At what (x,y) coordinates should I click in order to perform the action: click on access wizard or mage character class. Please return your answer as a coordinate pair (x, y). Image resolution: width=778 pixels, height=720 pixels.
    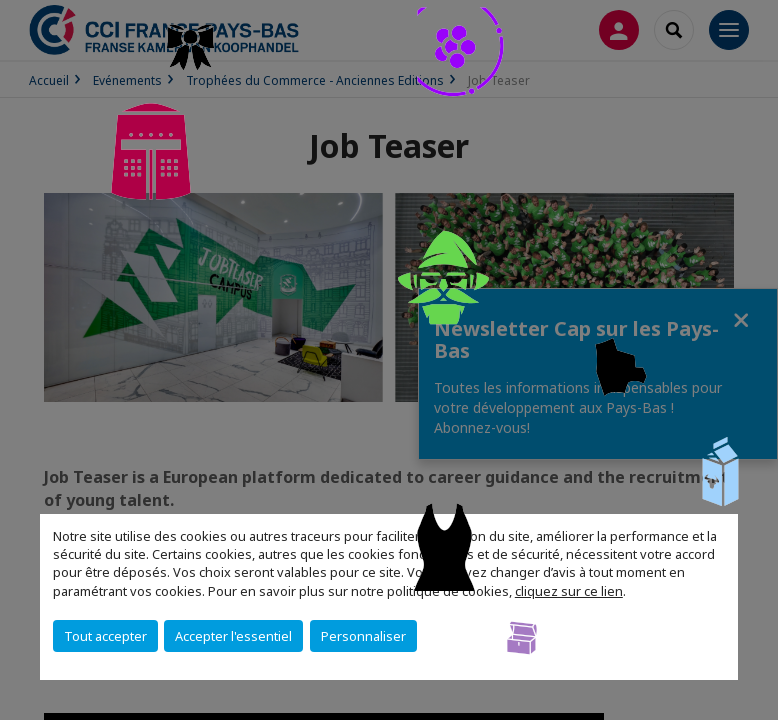
    Looking at the image, I should click on (443, 277).